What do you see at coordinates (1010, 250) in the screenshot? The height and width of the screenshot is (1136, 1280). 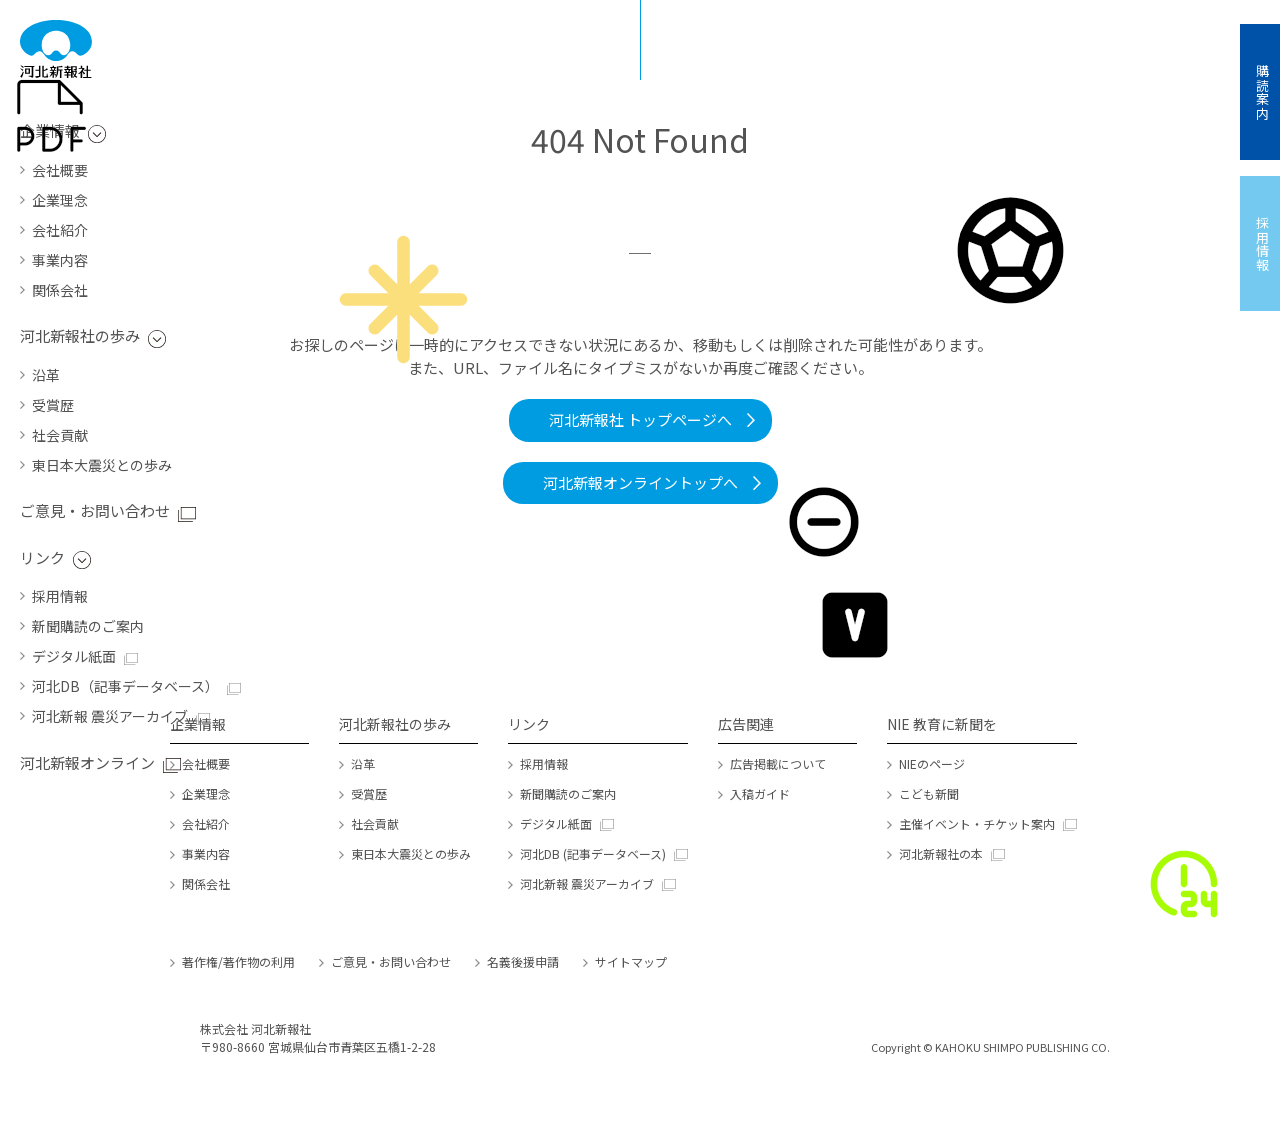 I see `access football or soccer content` at bounding box center [1010, 250].